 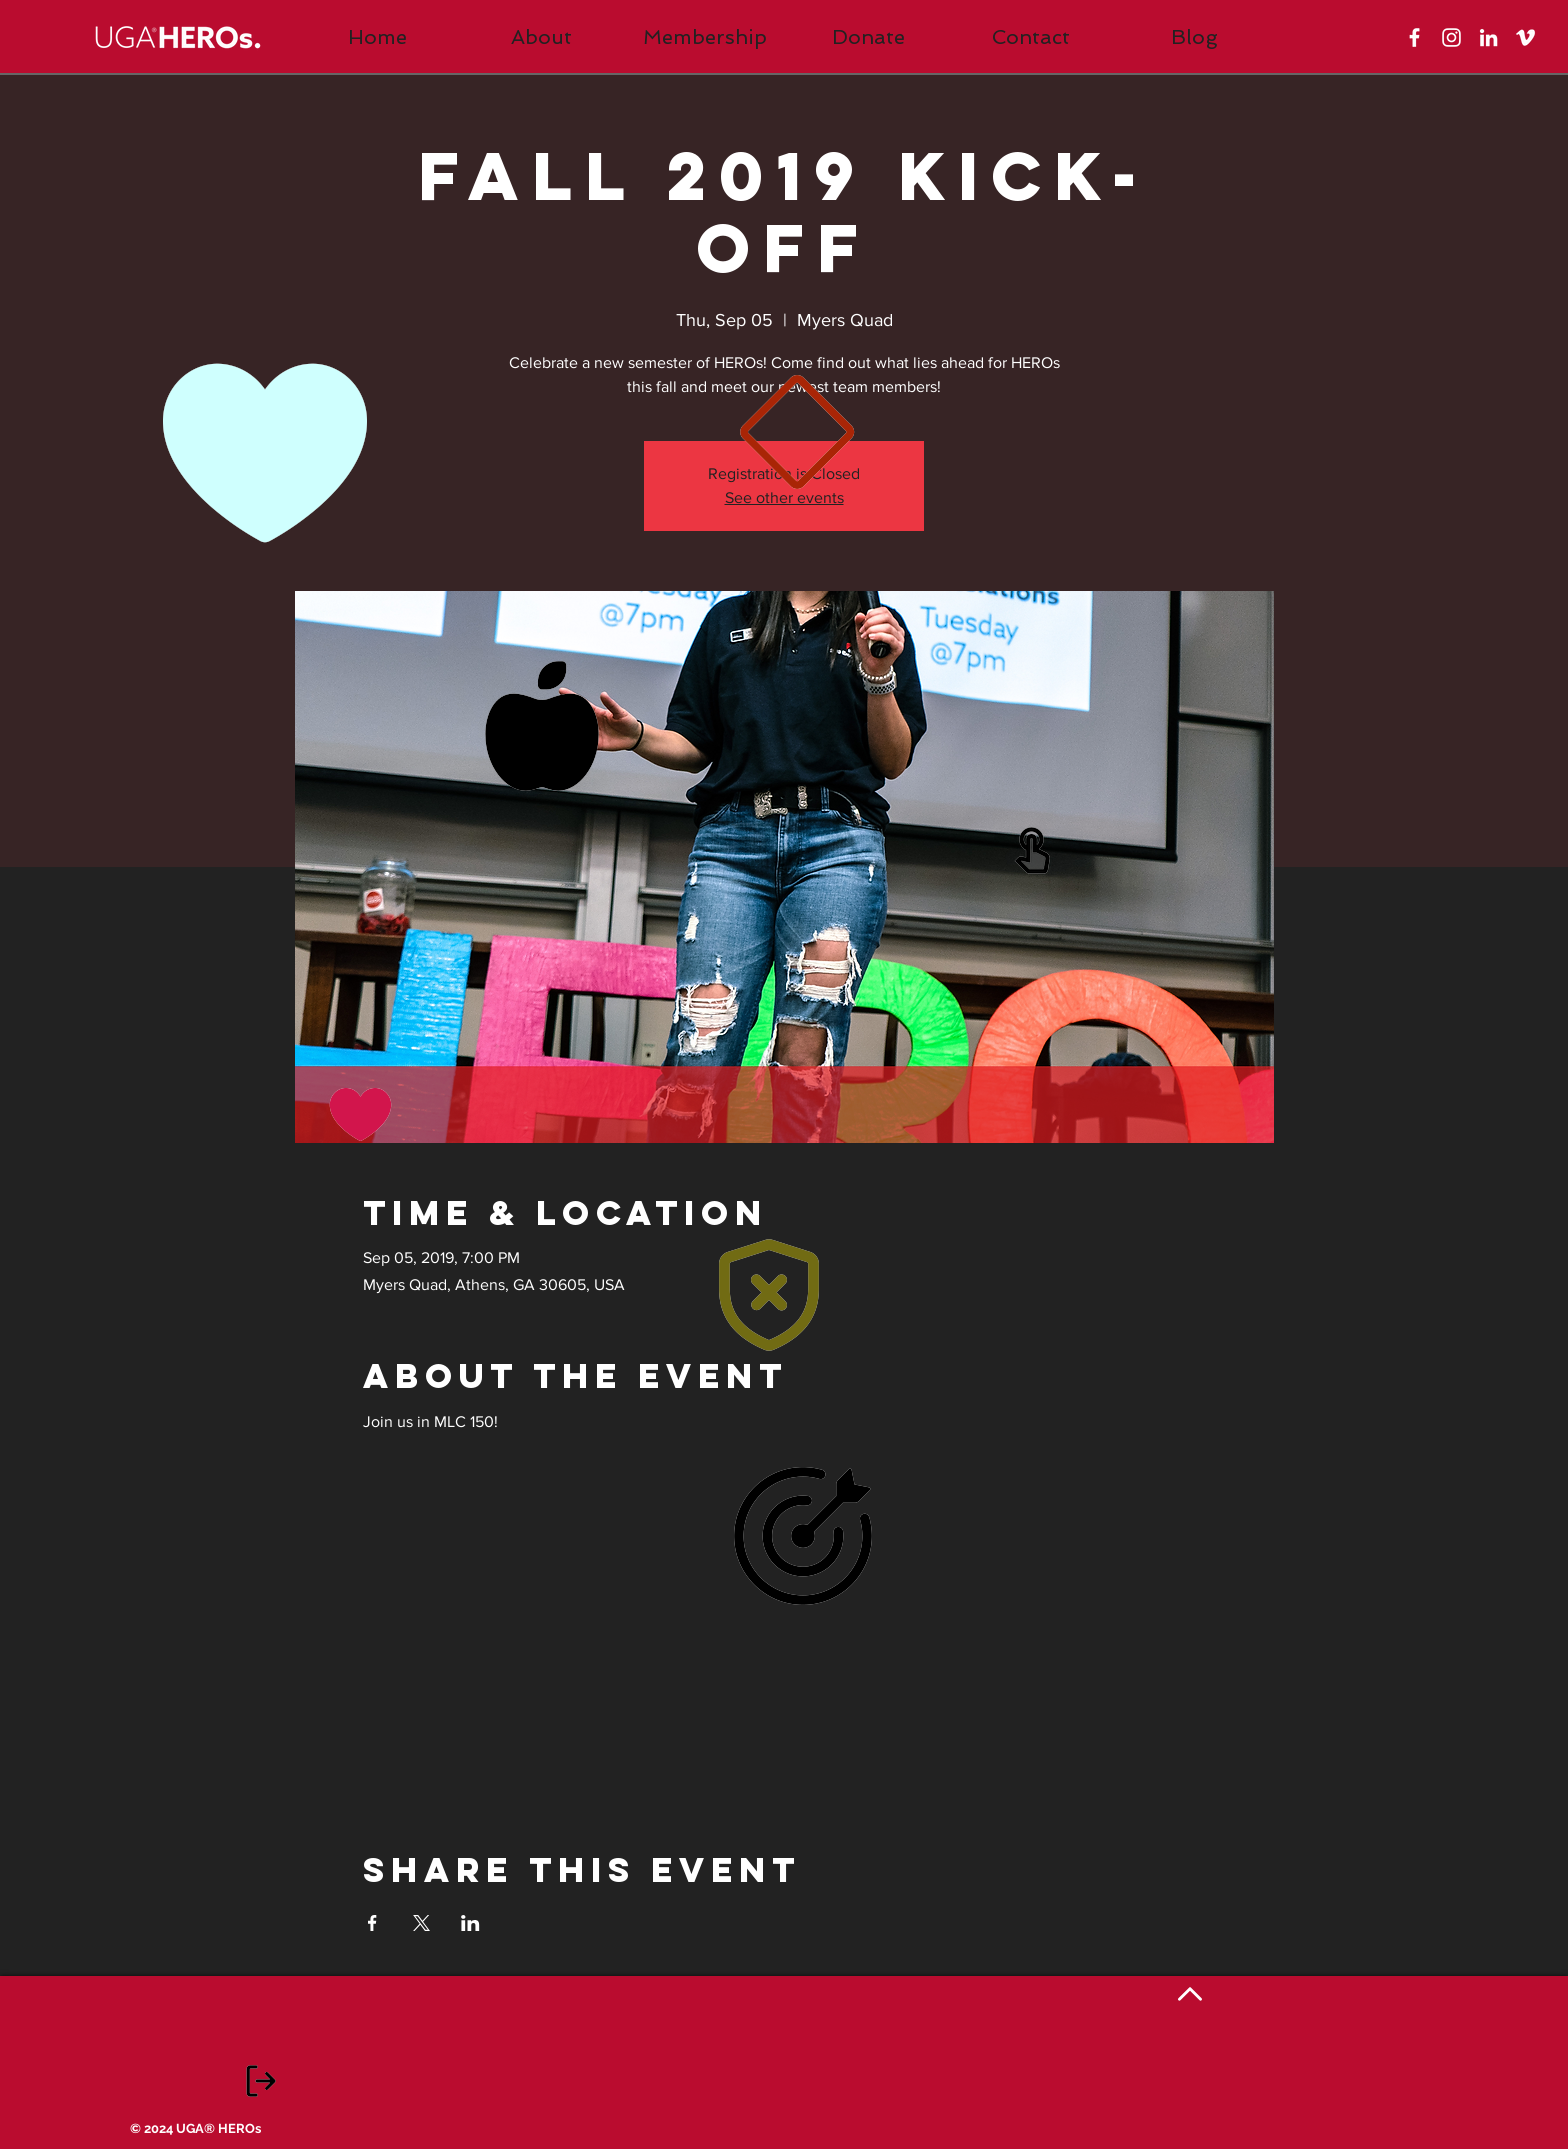 What do you see at coordinates (797, 432) in the screenshot?
I see `indicates premium or pro feature` at bounding box center [797, 432].